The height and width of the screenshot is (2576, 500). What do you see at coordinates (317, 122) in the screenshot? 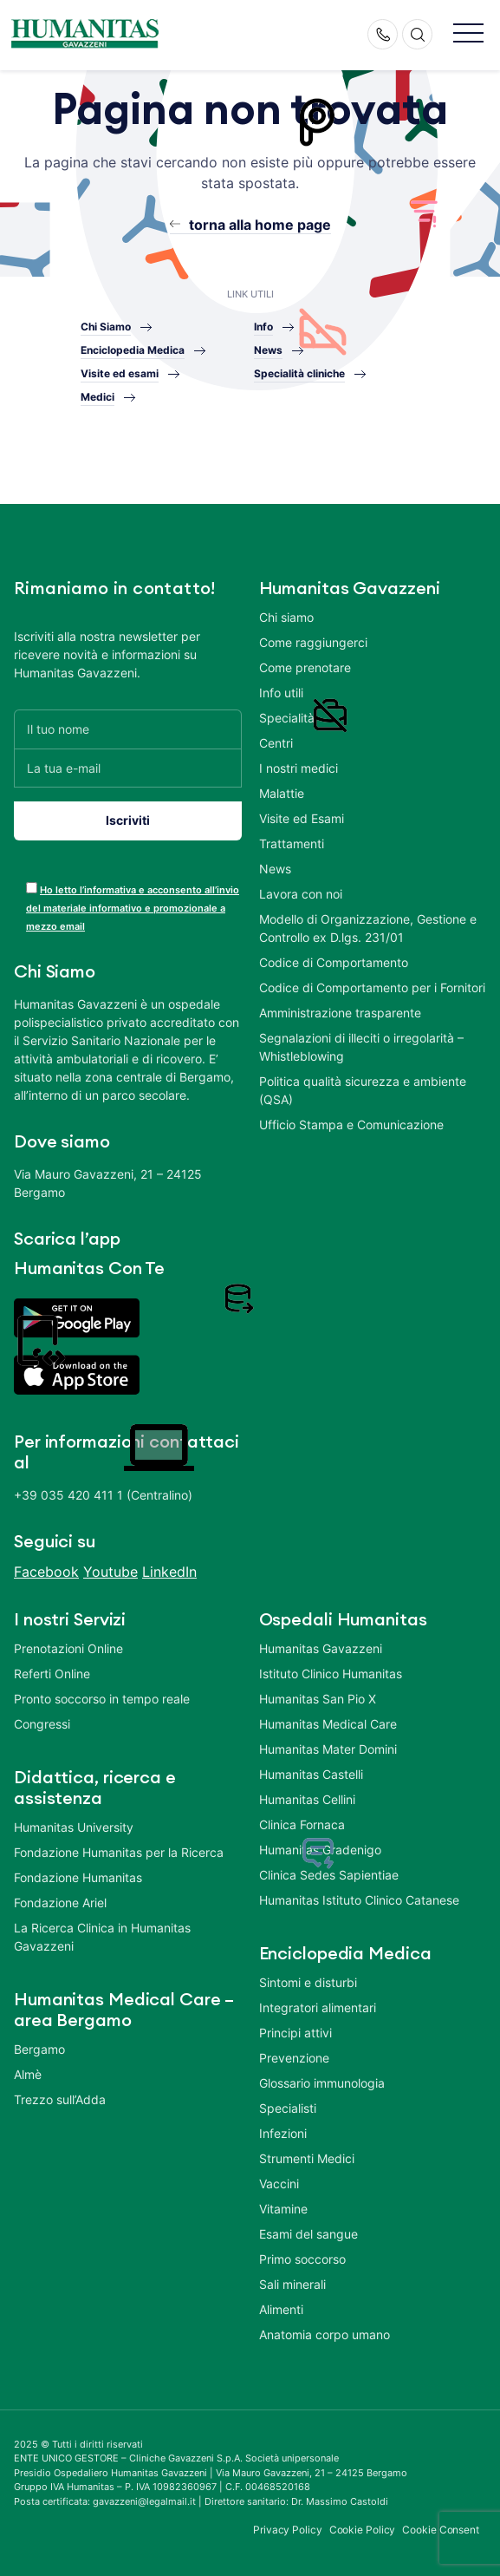
I see `open picsart photo editing app` at bounding box center [317, 122].